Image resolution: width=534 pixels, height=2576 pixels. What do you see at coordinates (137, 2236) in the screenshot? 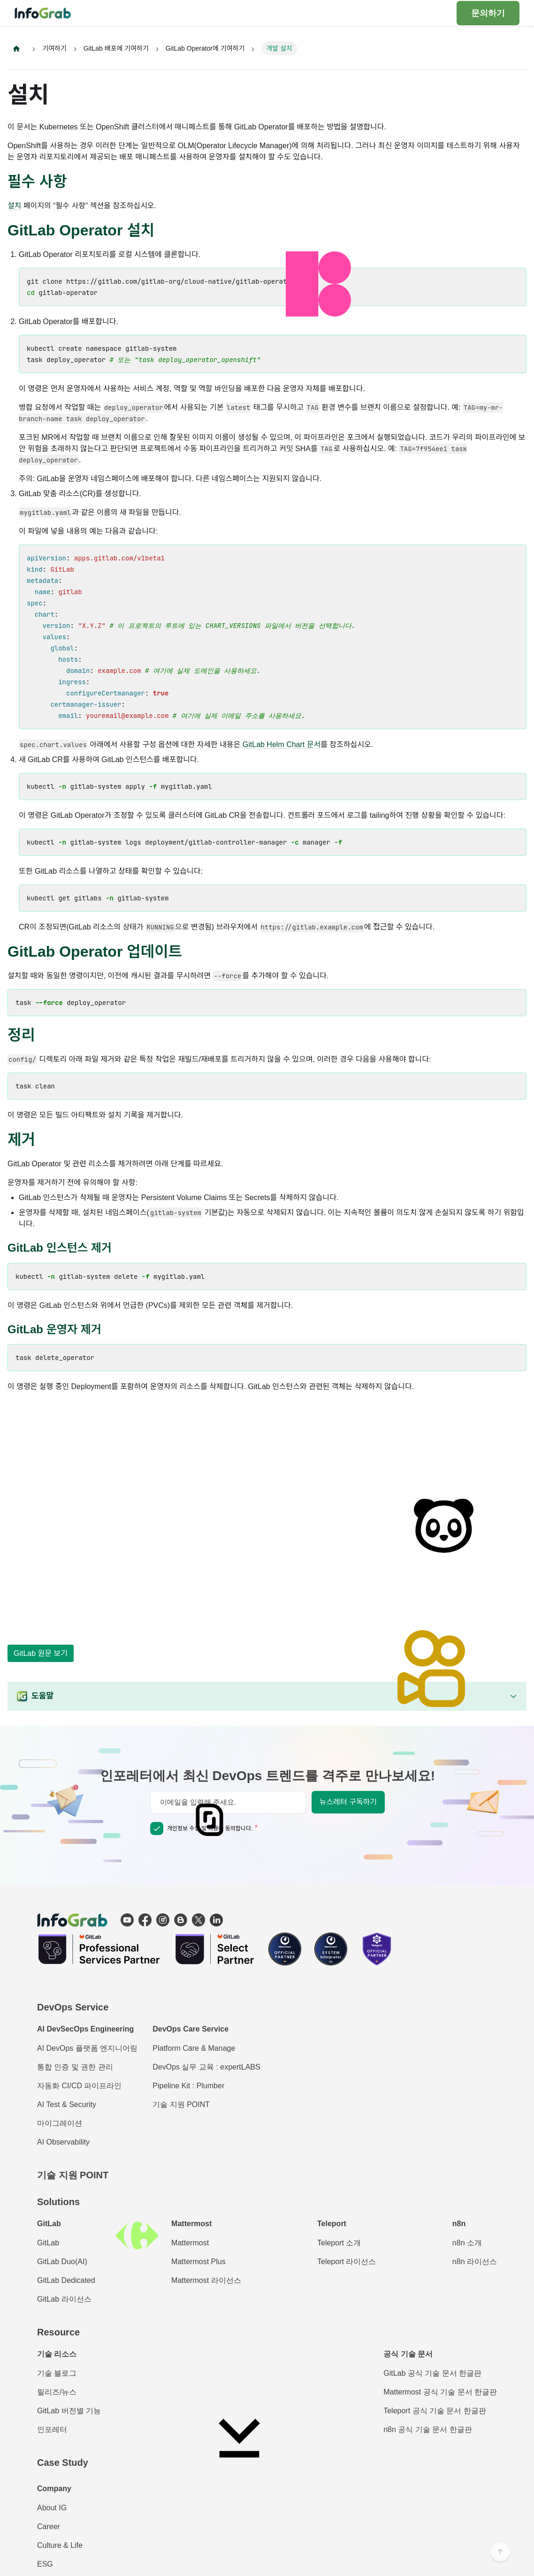
I see `open the Carrefour shopping app` at bounding box center [137, 2236].